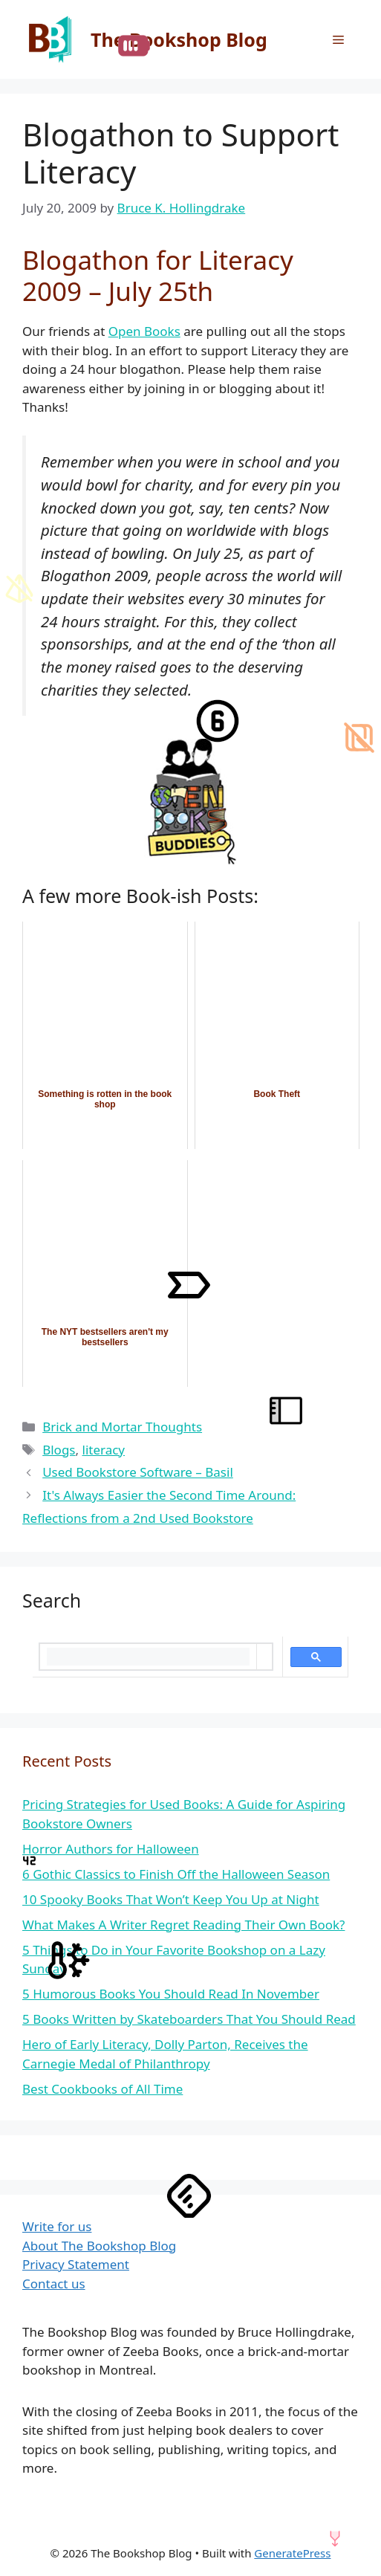 The width and height of the screenshot is (381, 2576). What do you see at coordinates (189, 2195) in the screenshot?
I see `open feedly app` at bounding box center [189, 2195].